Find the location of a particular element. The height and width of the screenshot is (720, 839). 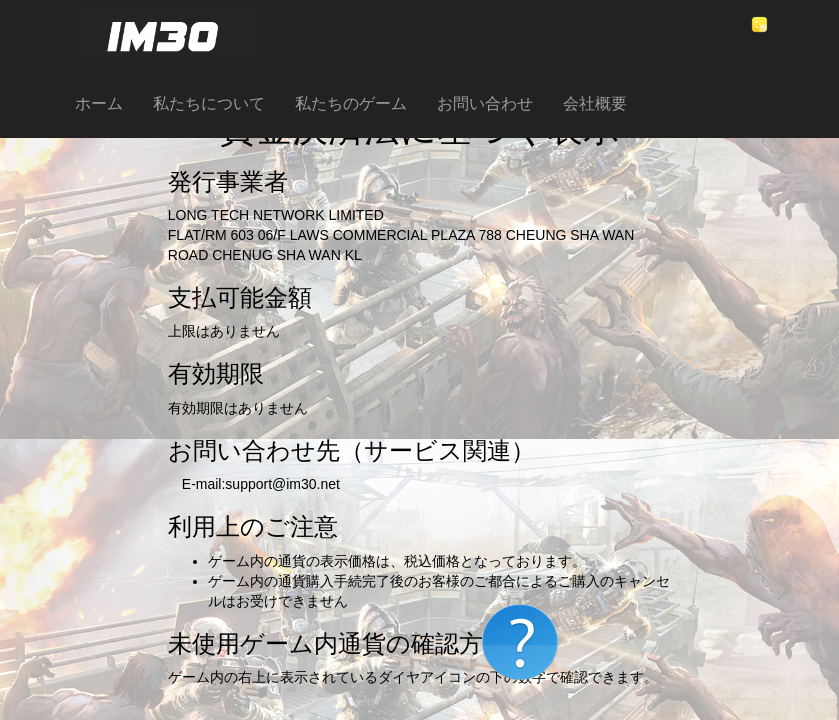

open the help center or documentation is located at coordinates (520, 642).